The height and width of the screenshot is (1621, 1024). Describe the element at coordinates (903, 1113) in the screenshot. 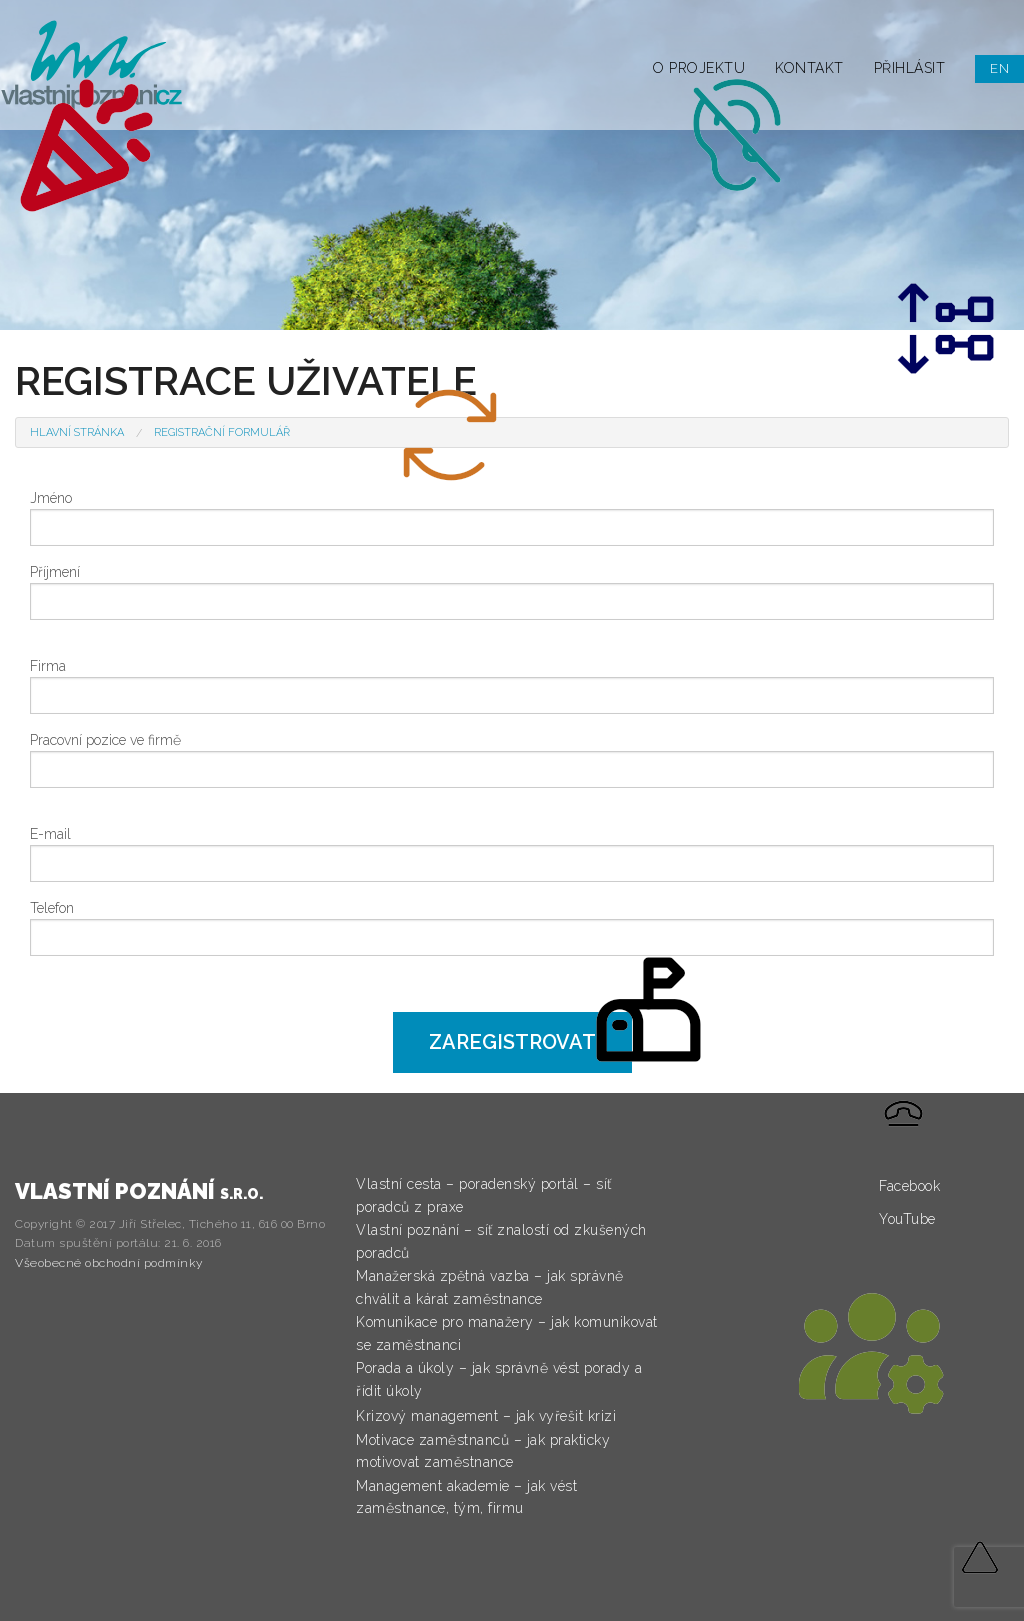

I see `end or hang up a call` at that location.